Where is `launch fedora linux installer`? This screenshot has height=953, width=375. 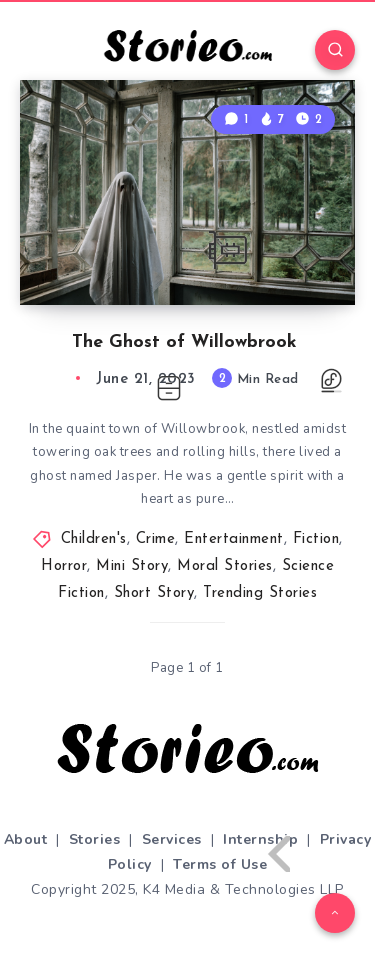 launch fedora linux installer is located at coordinates (331, 380).